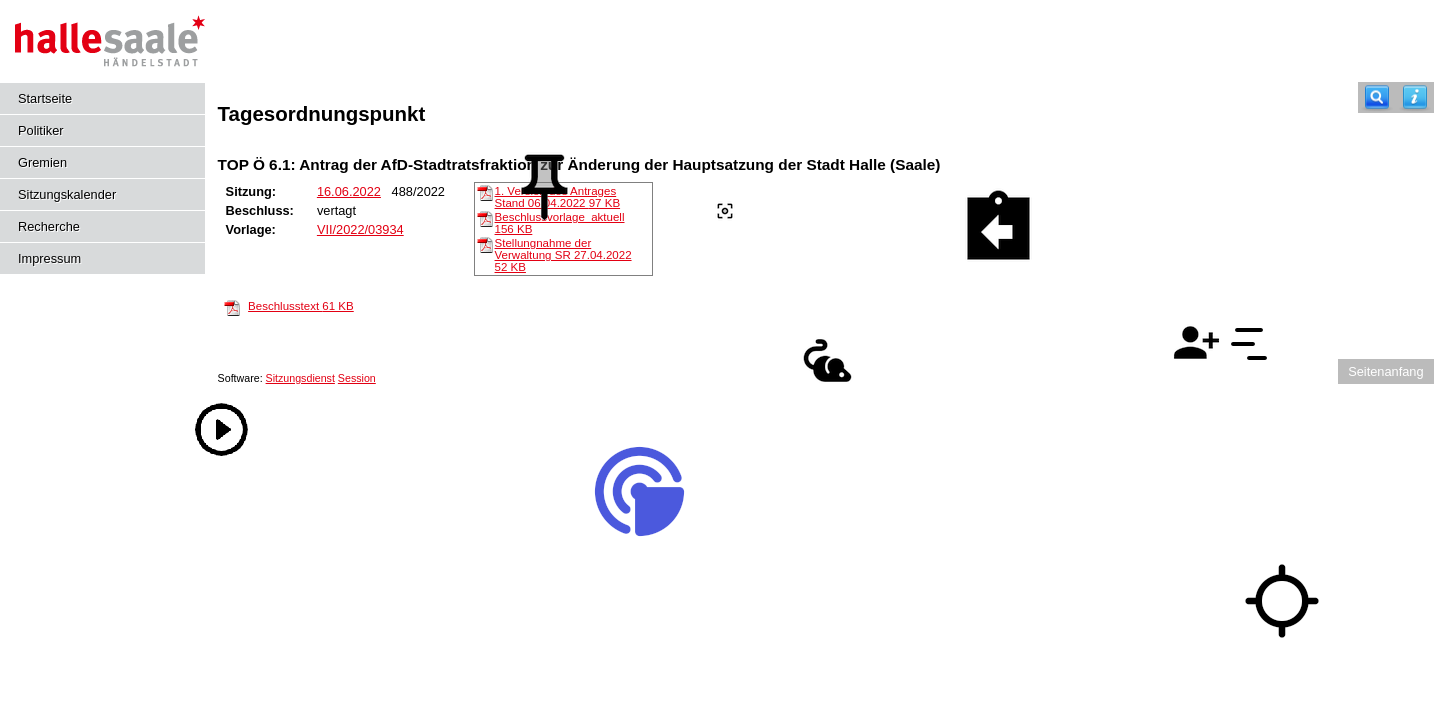 The width and height of the screenshot is (1440, 720). Describe the element at coordinates (544, 187) in the screenshot. I see `pin an item to keep it visible` at that location.